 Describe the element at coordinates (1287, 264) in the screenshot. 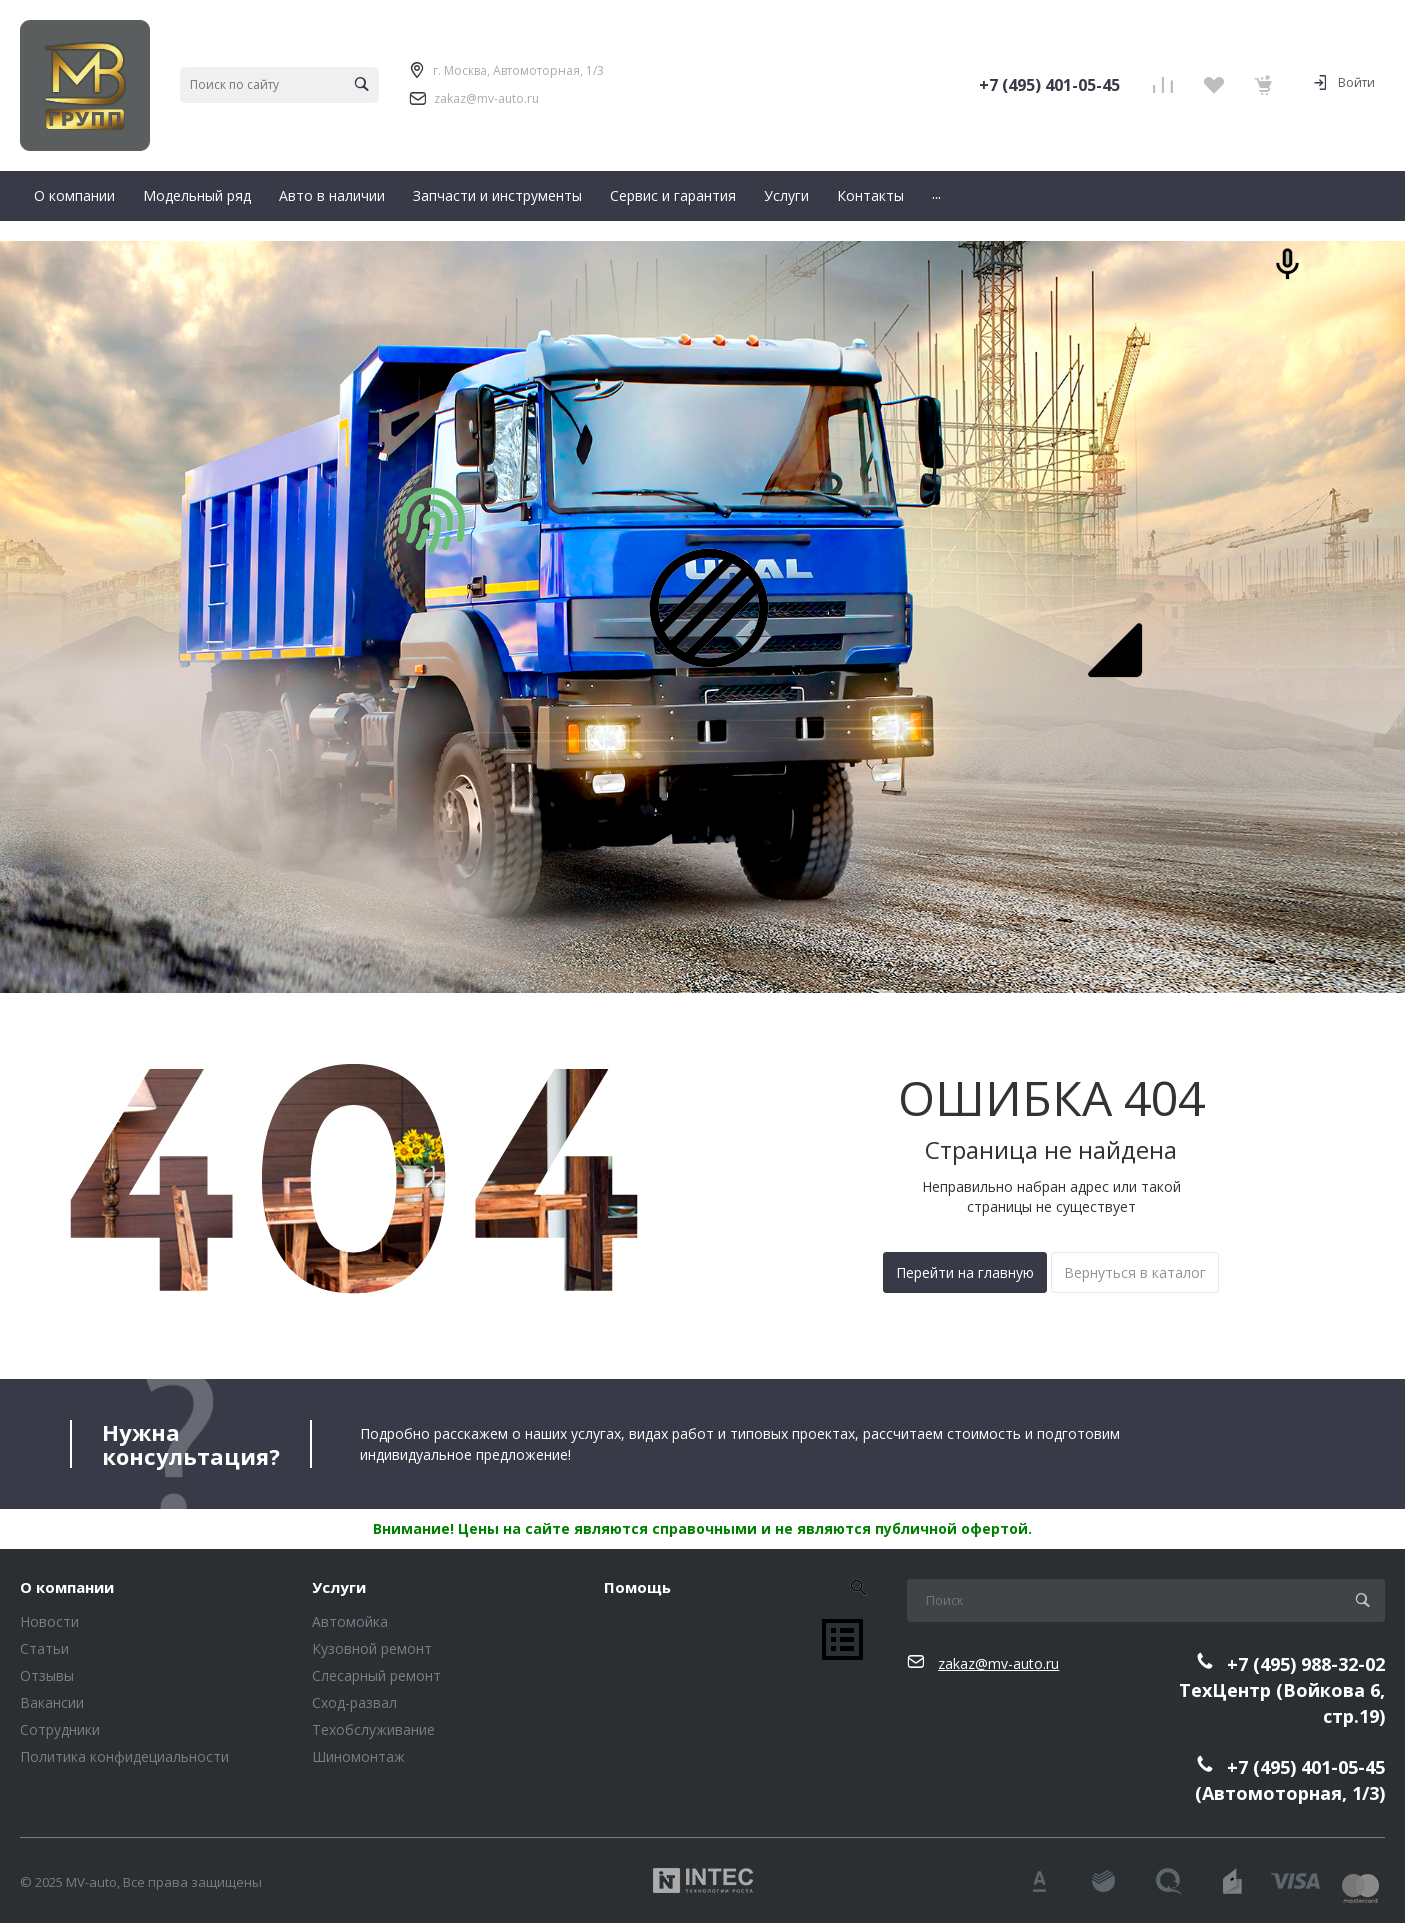

I see `tap to start voice input` at that location.